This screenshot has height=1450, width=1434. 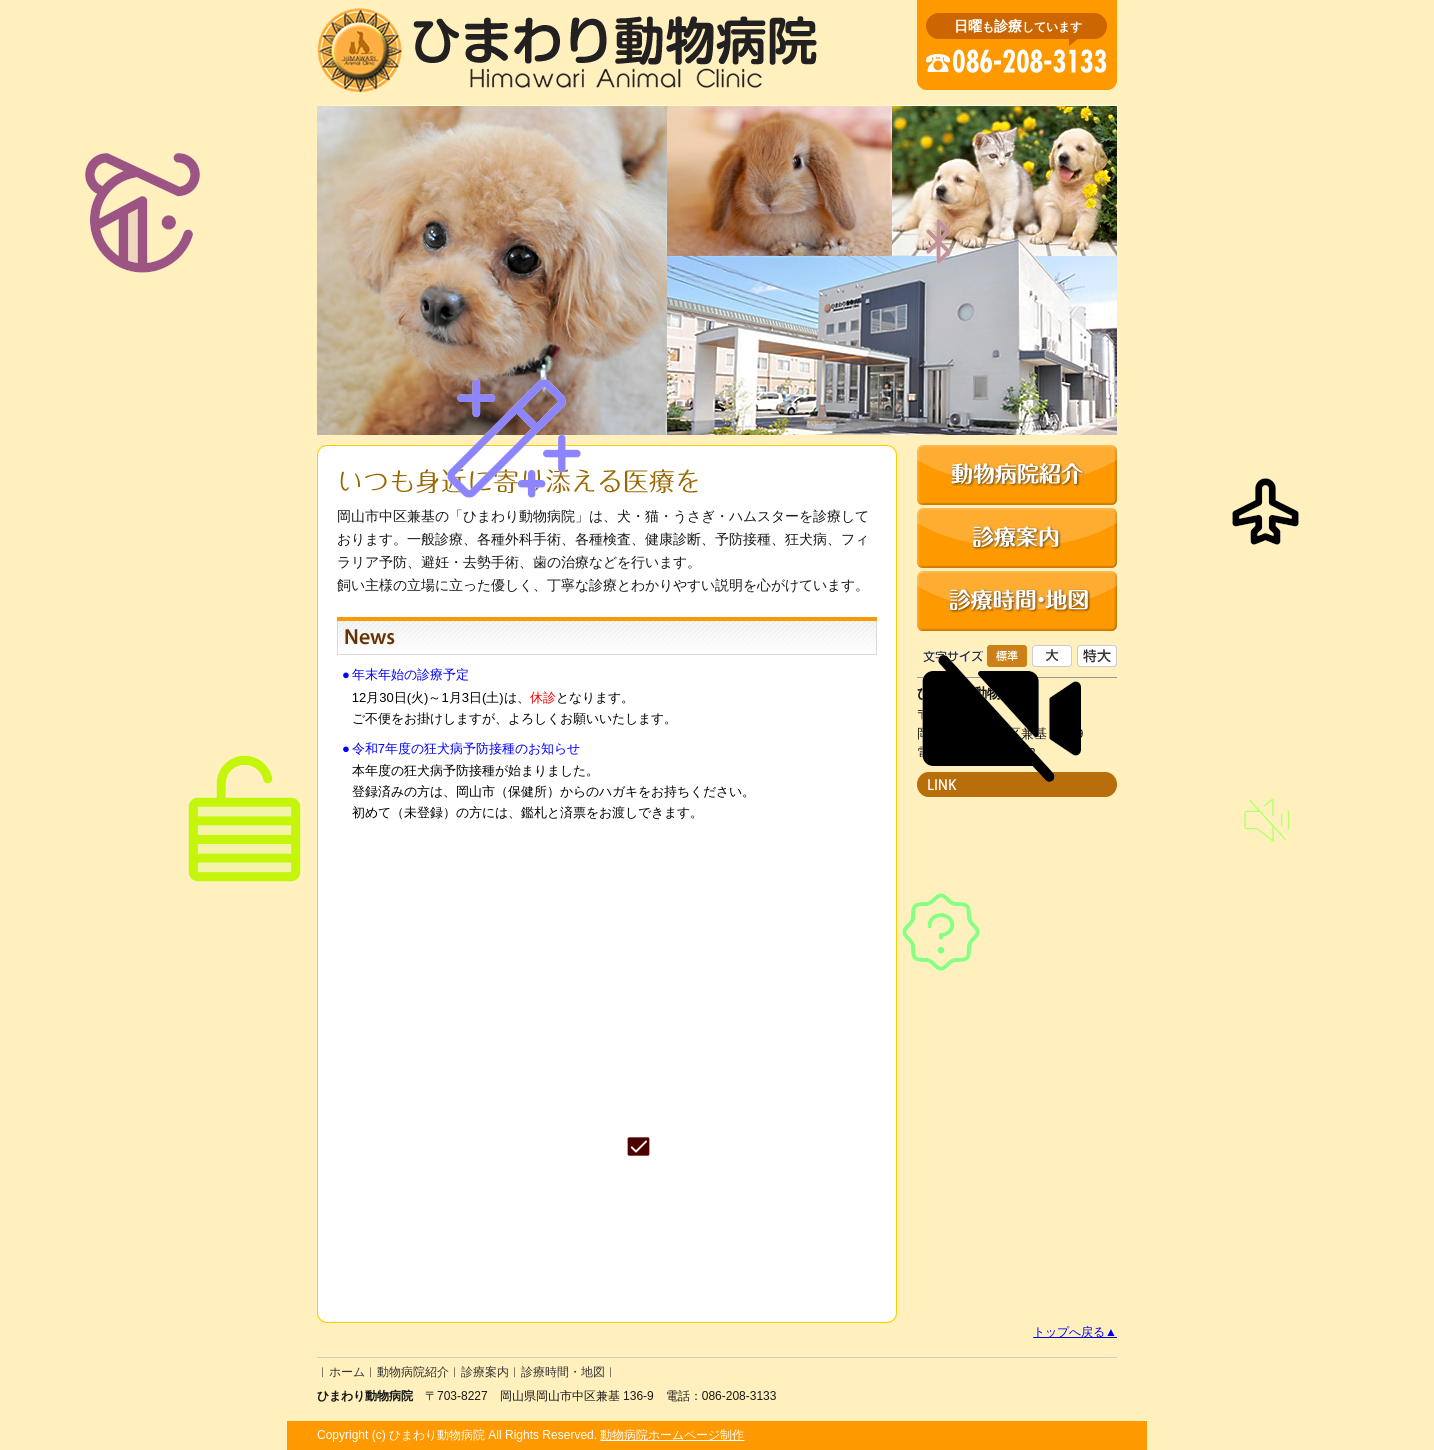 I want to click on view FAQ or help information, so click(x=941, y=932).